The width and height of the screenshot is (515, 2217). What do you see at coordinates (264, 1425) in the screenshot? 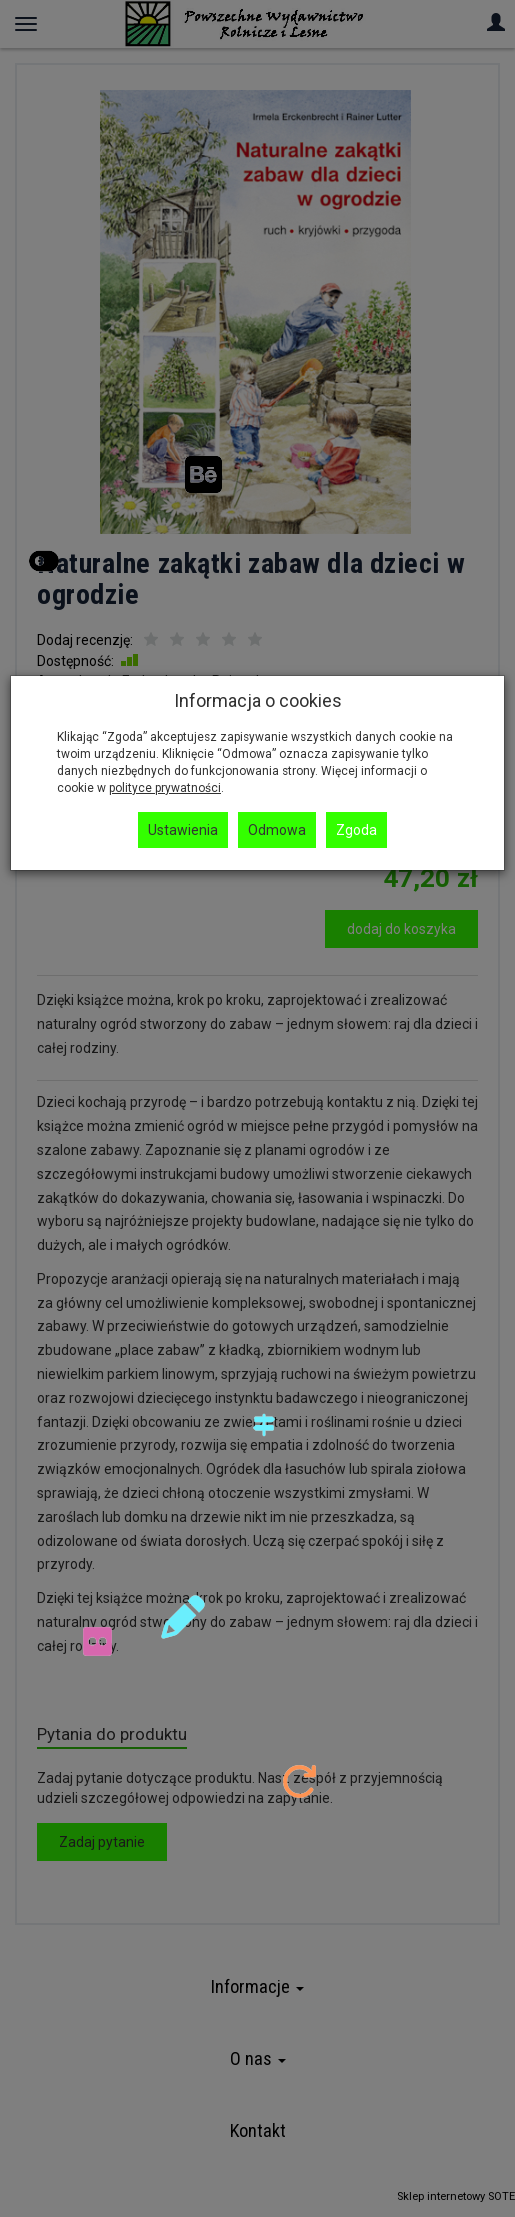
I see `navigate to directions or wayfinding` at bounding box center [264, 1425].